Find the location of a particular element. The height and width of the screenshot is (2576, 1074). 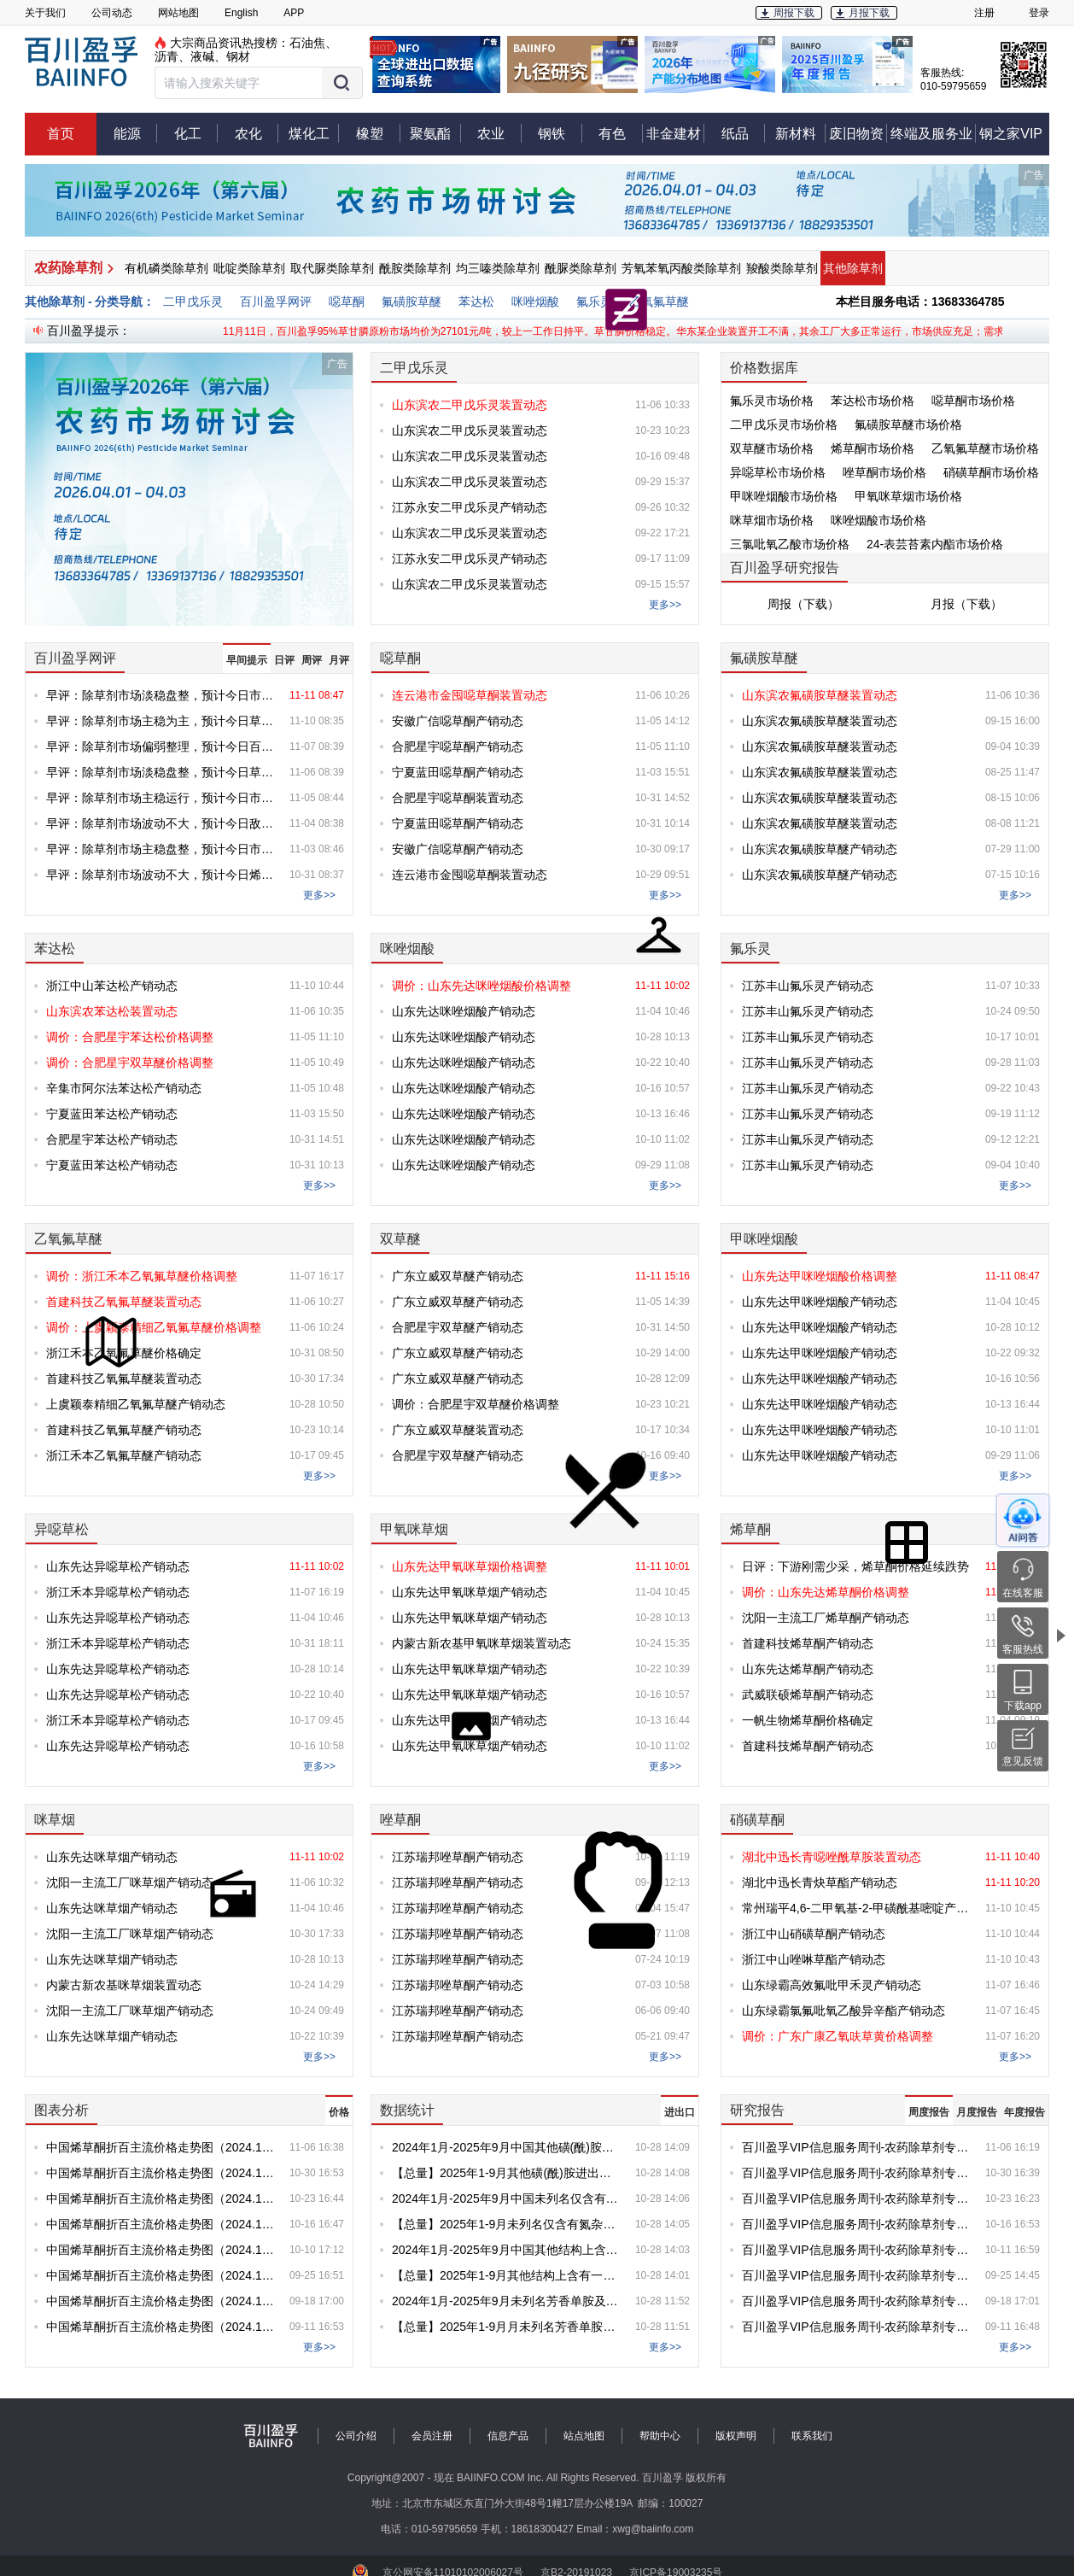

view restaurant or dining options is located at coordinates (604, 1490).